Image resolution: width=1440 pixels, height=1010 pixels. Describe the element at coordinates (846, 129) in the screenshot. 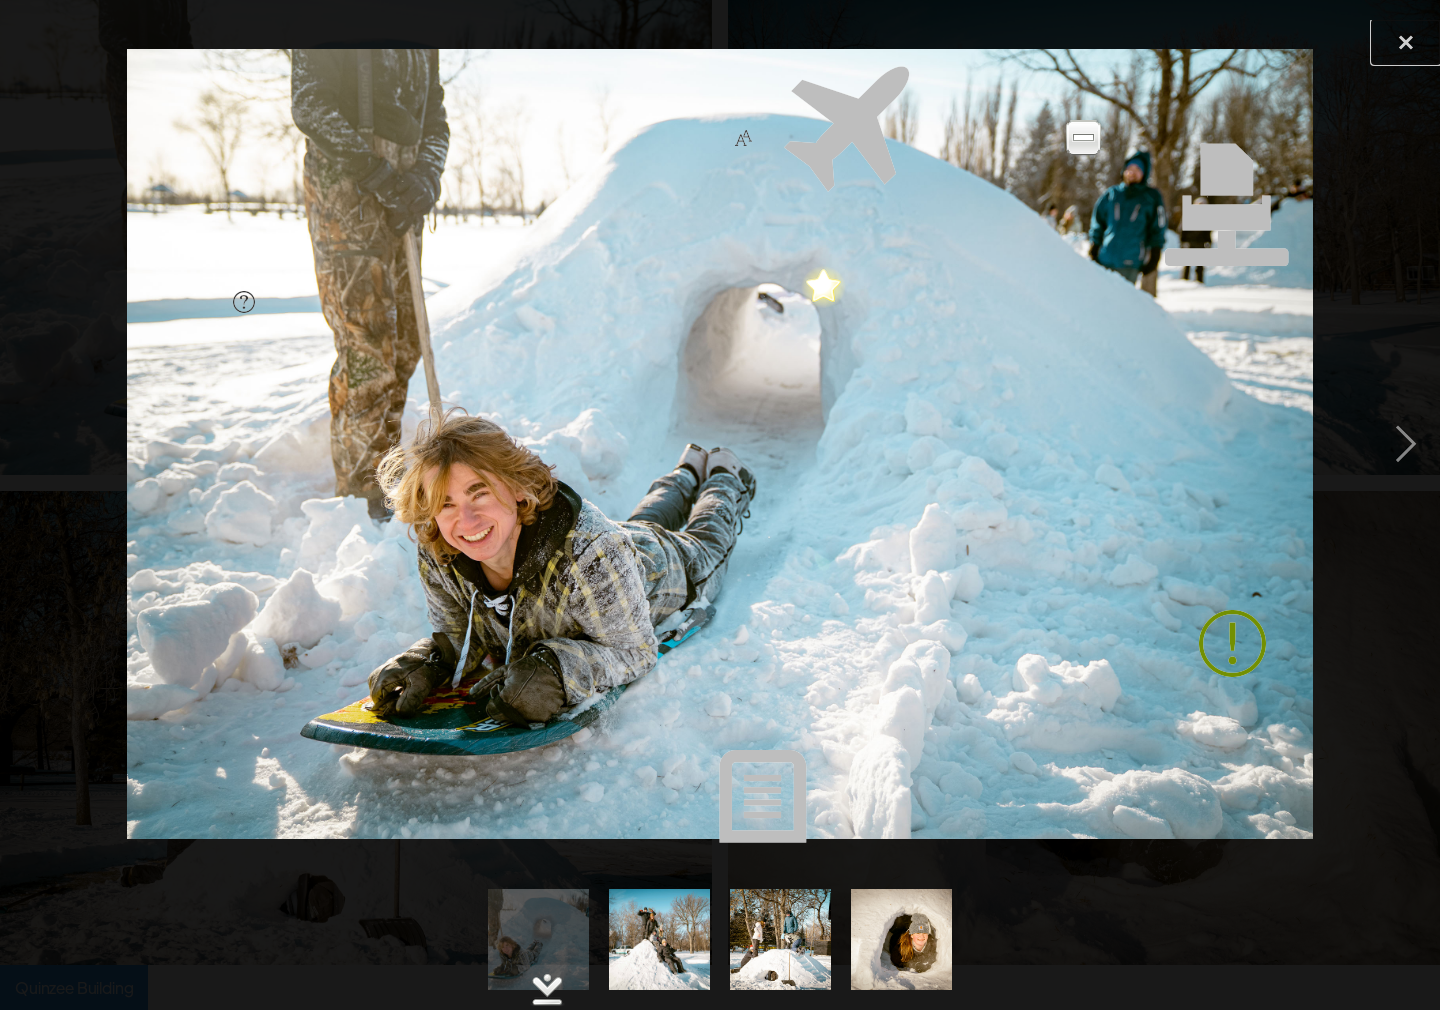

I see `indicates airplane mode is enabled` at that location.